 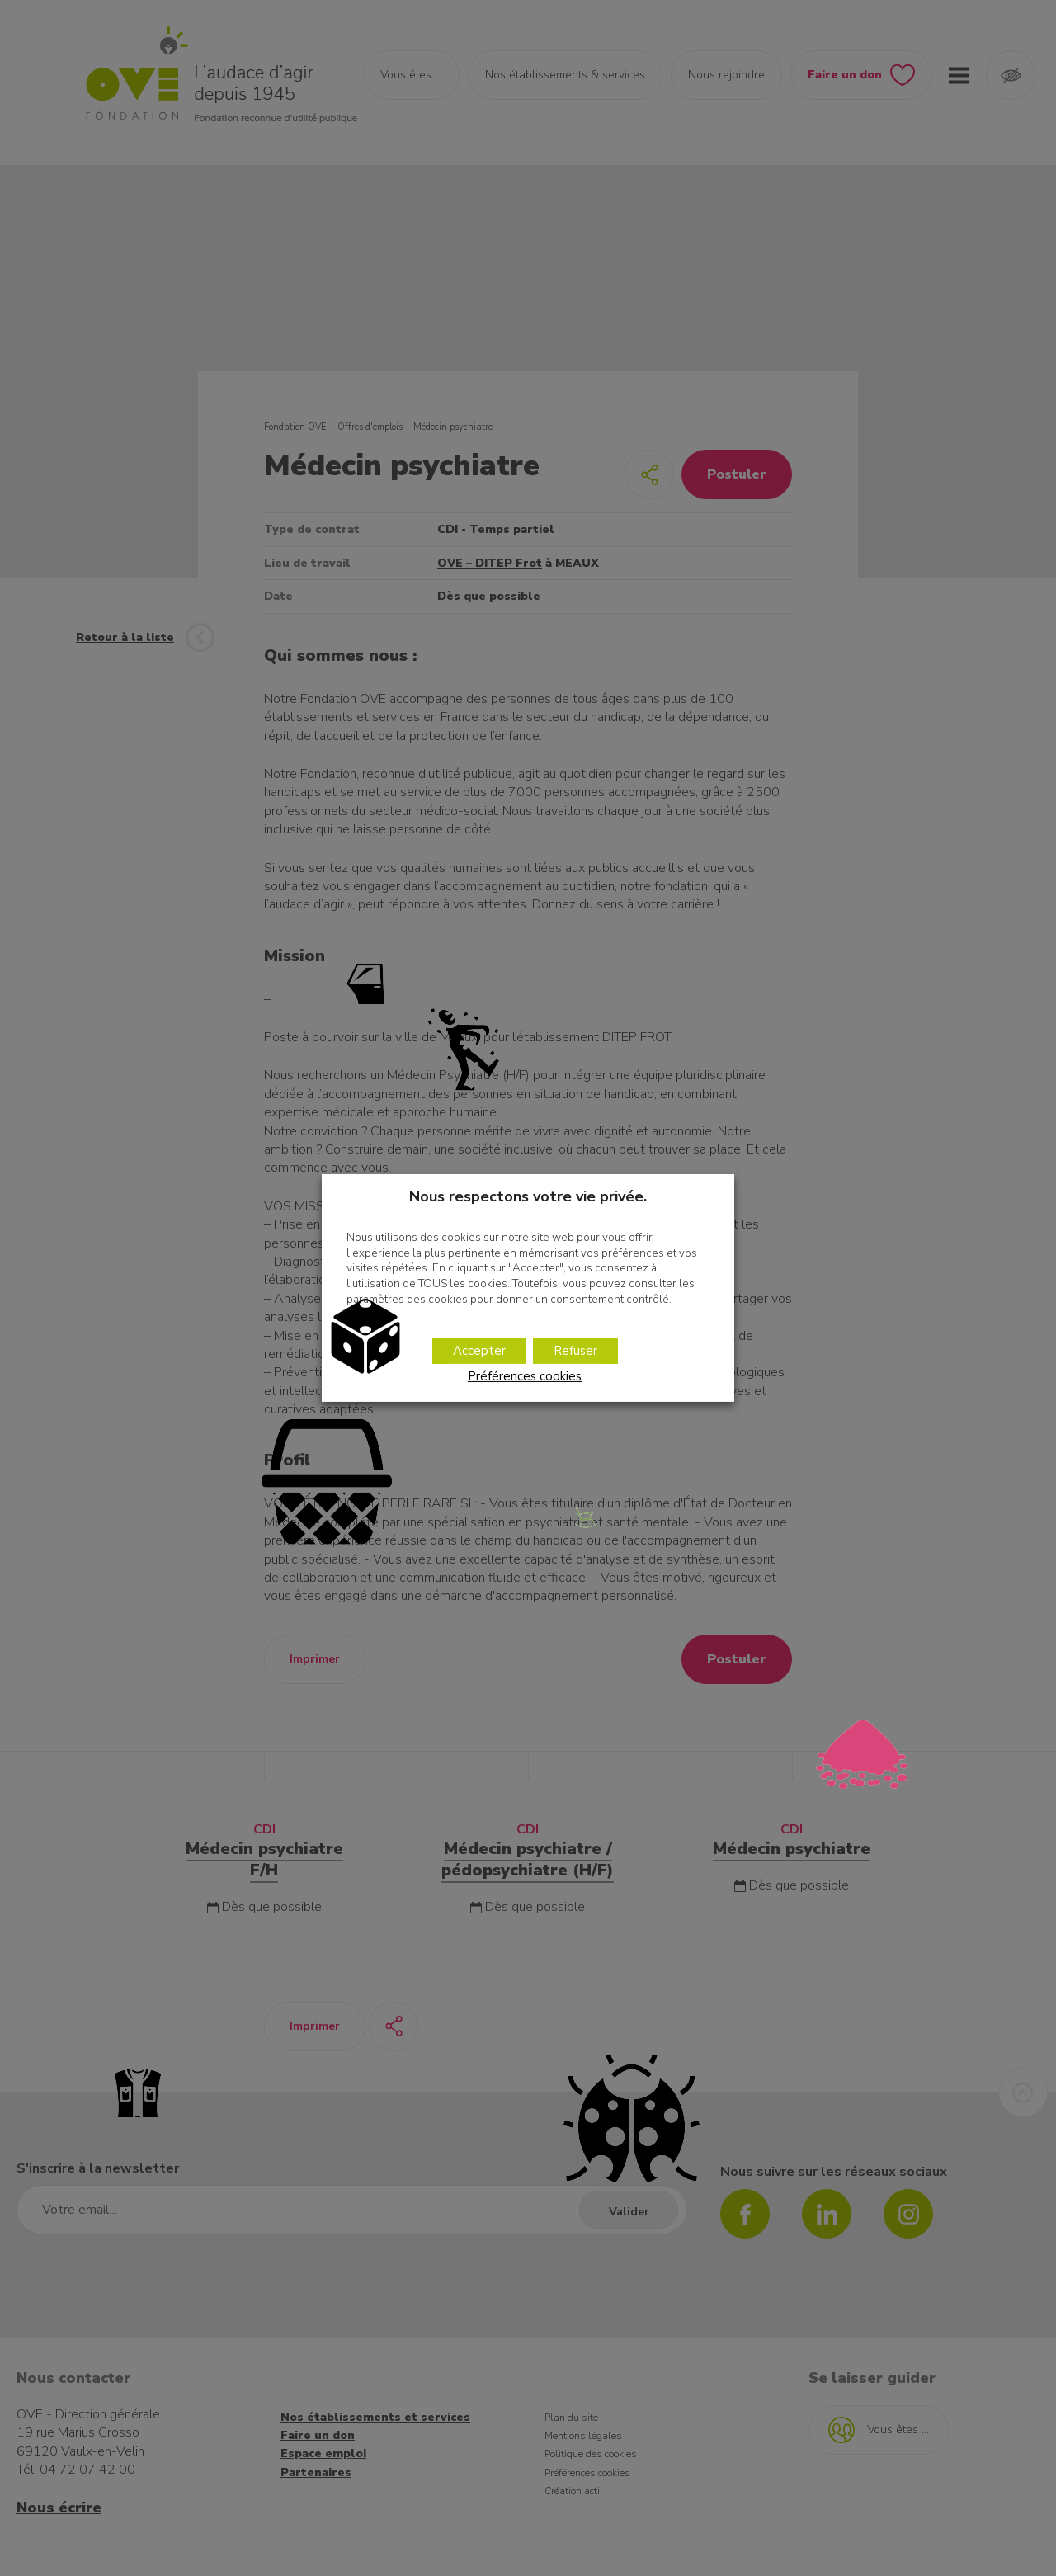 I want to click on browse furniture or home decor items, so click(x=586, y=1517).